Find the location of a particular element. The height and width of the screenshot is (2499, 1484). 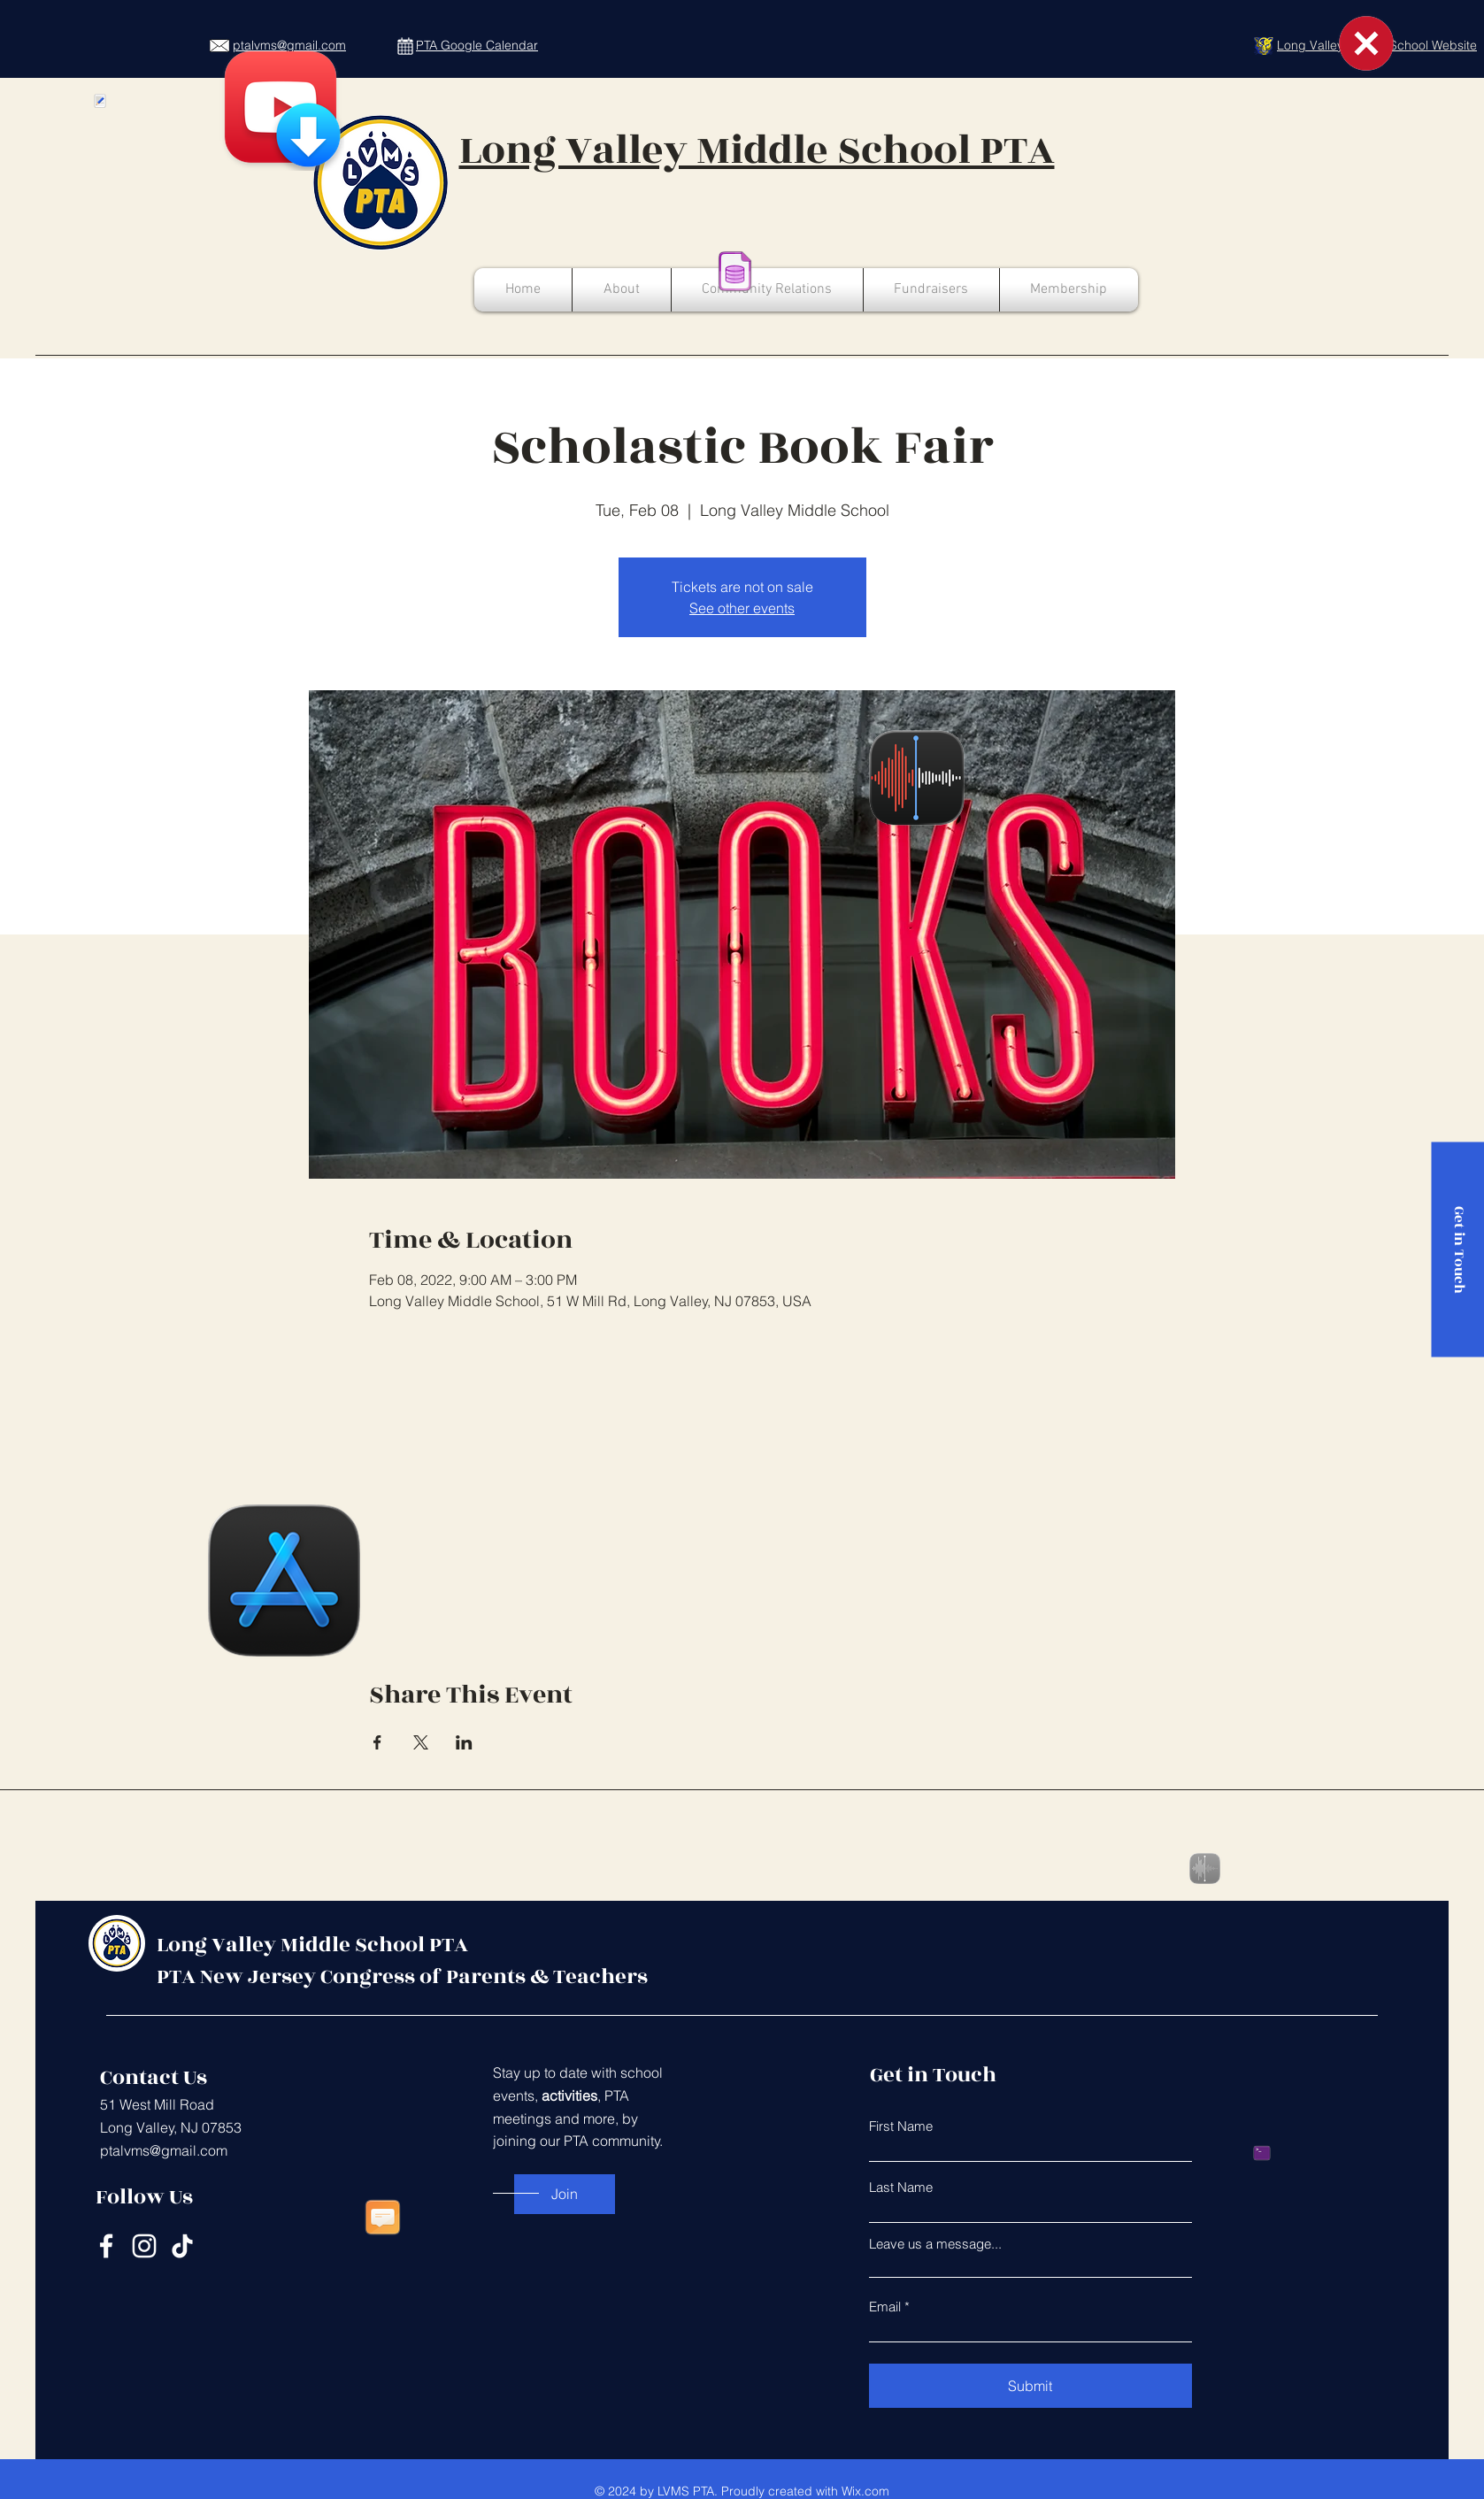

open the app store connect or developer tools is located at coordinates (284, 1580).